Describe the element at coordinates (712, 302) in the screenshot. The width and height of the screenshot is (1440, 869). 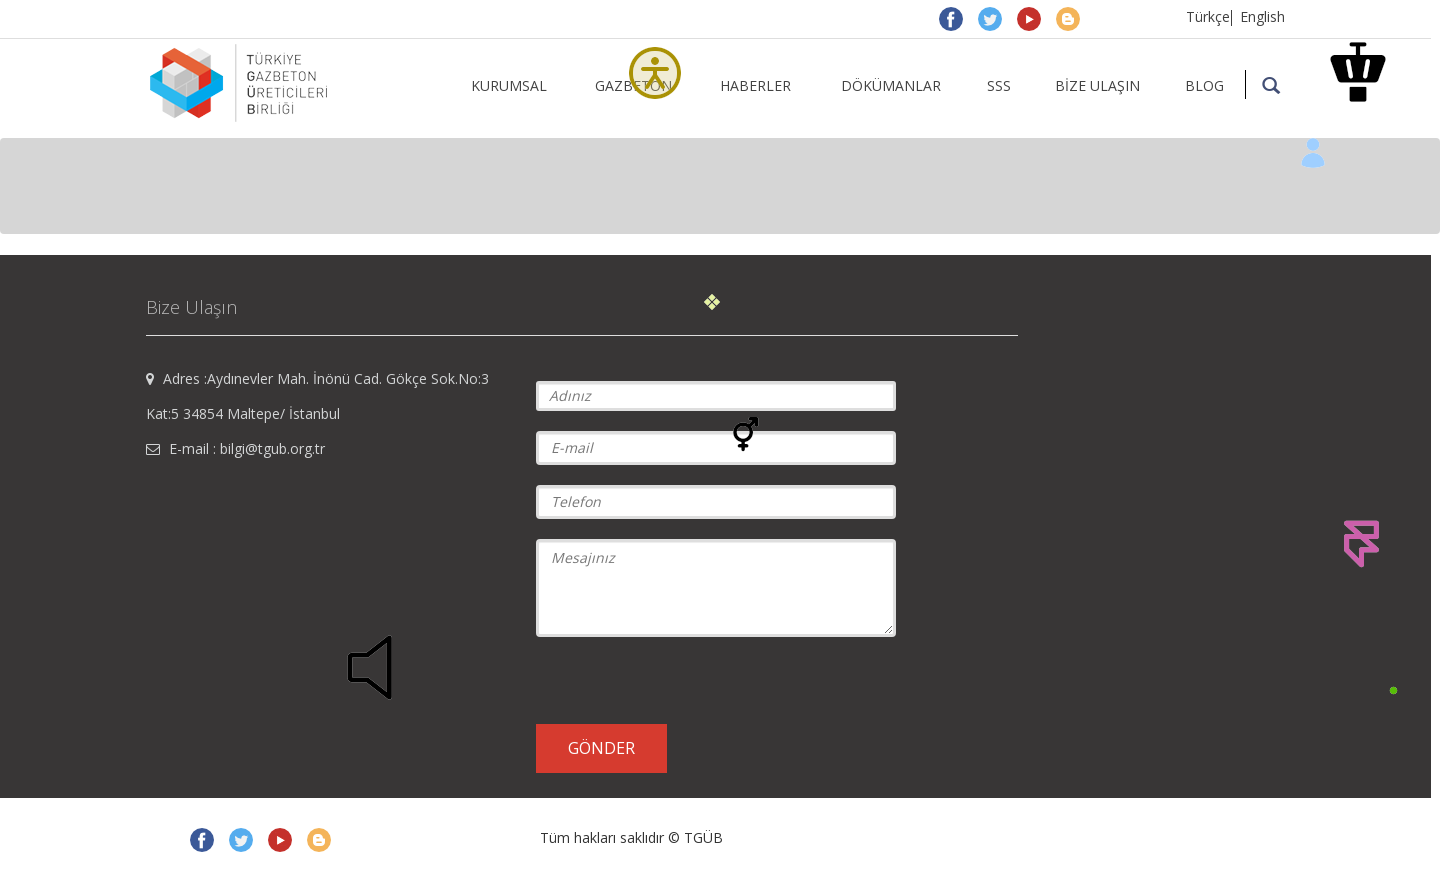
I see `access app dashboard or home screen` at that location.